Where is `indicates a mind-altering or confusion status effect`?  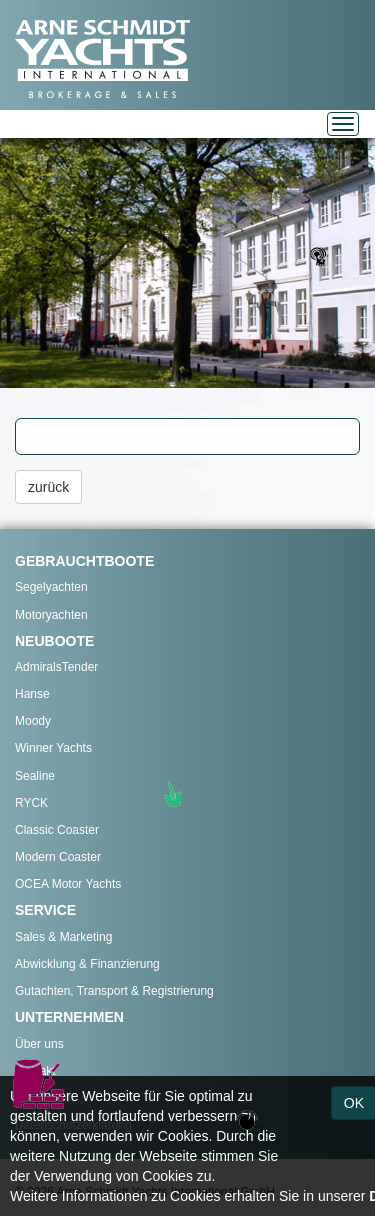 indicates a mind-altering or confusion status effect is located at coordinates (318, 256).